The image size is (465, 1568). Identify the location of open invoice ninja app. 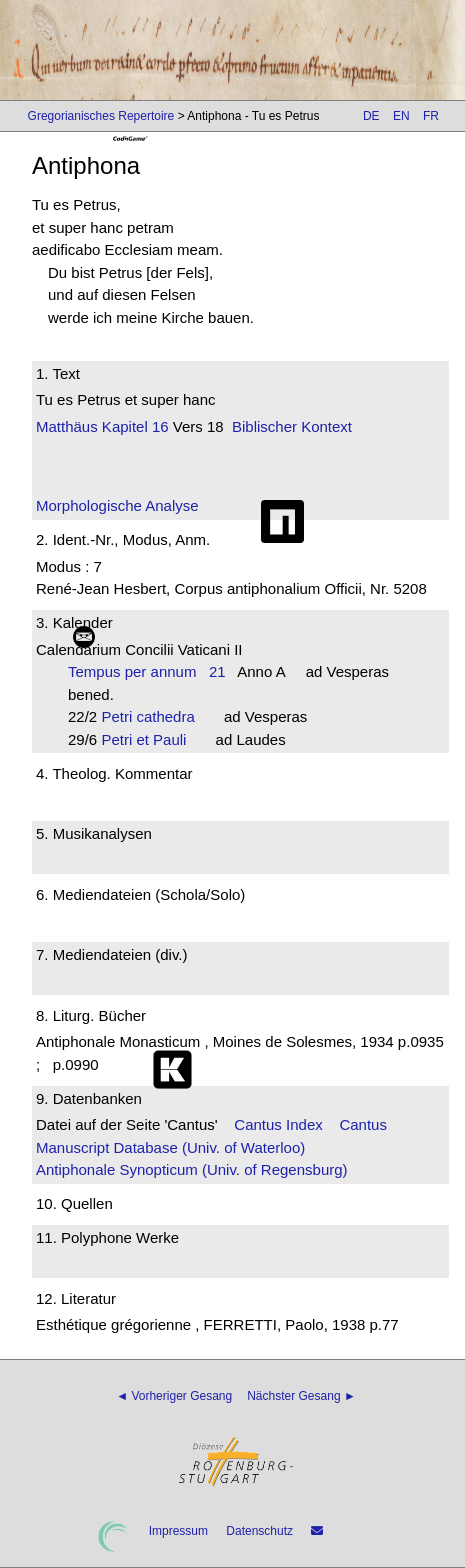
(84, 637).